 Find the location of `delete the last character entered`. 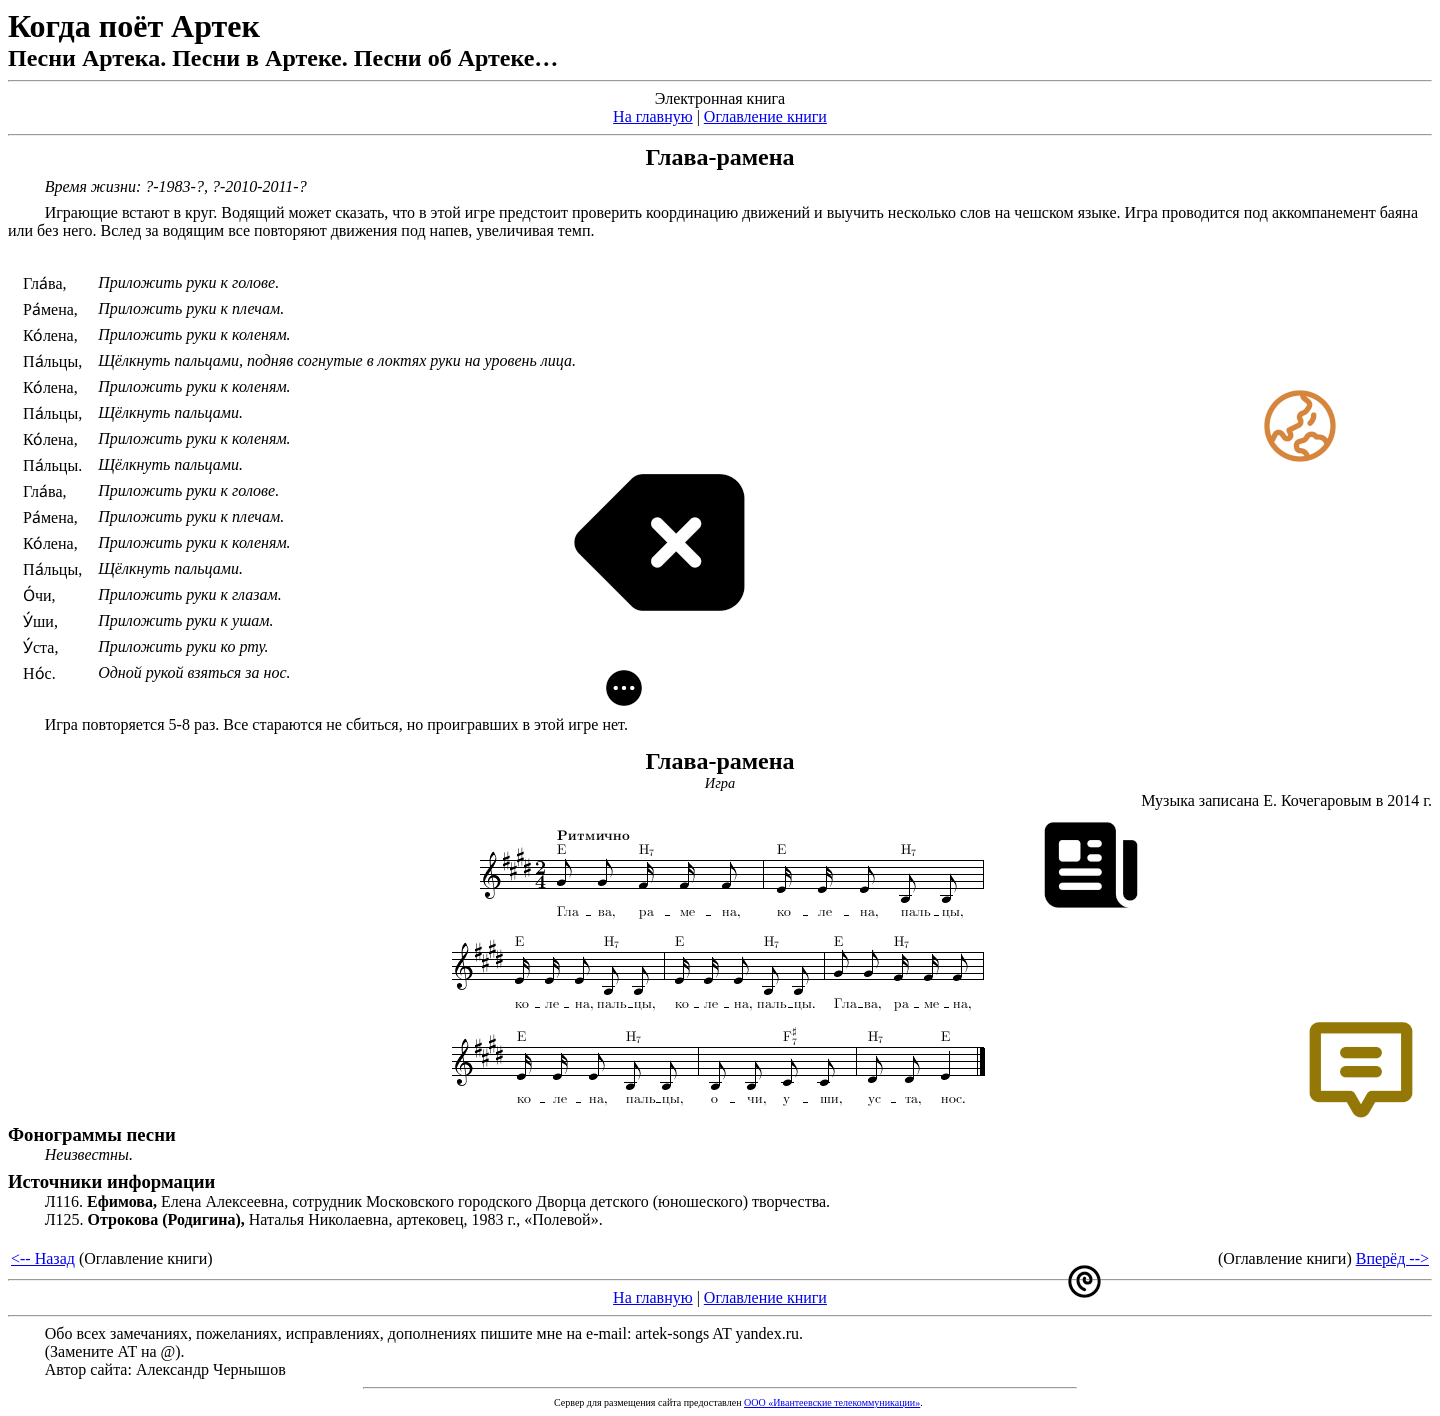

delete the last character entered is located at coordinates (657, 542).